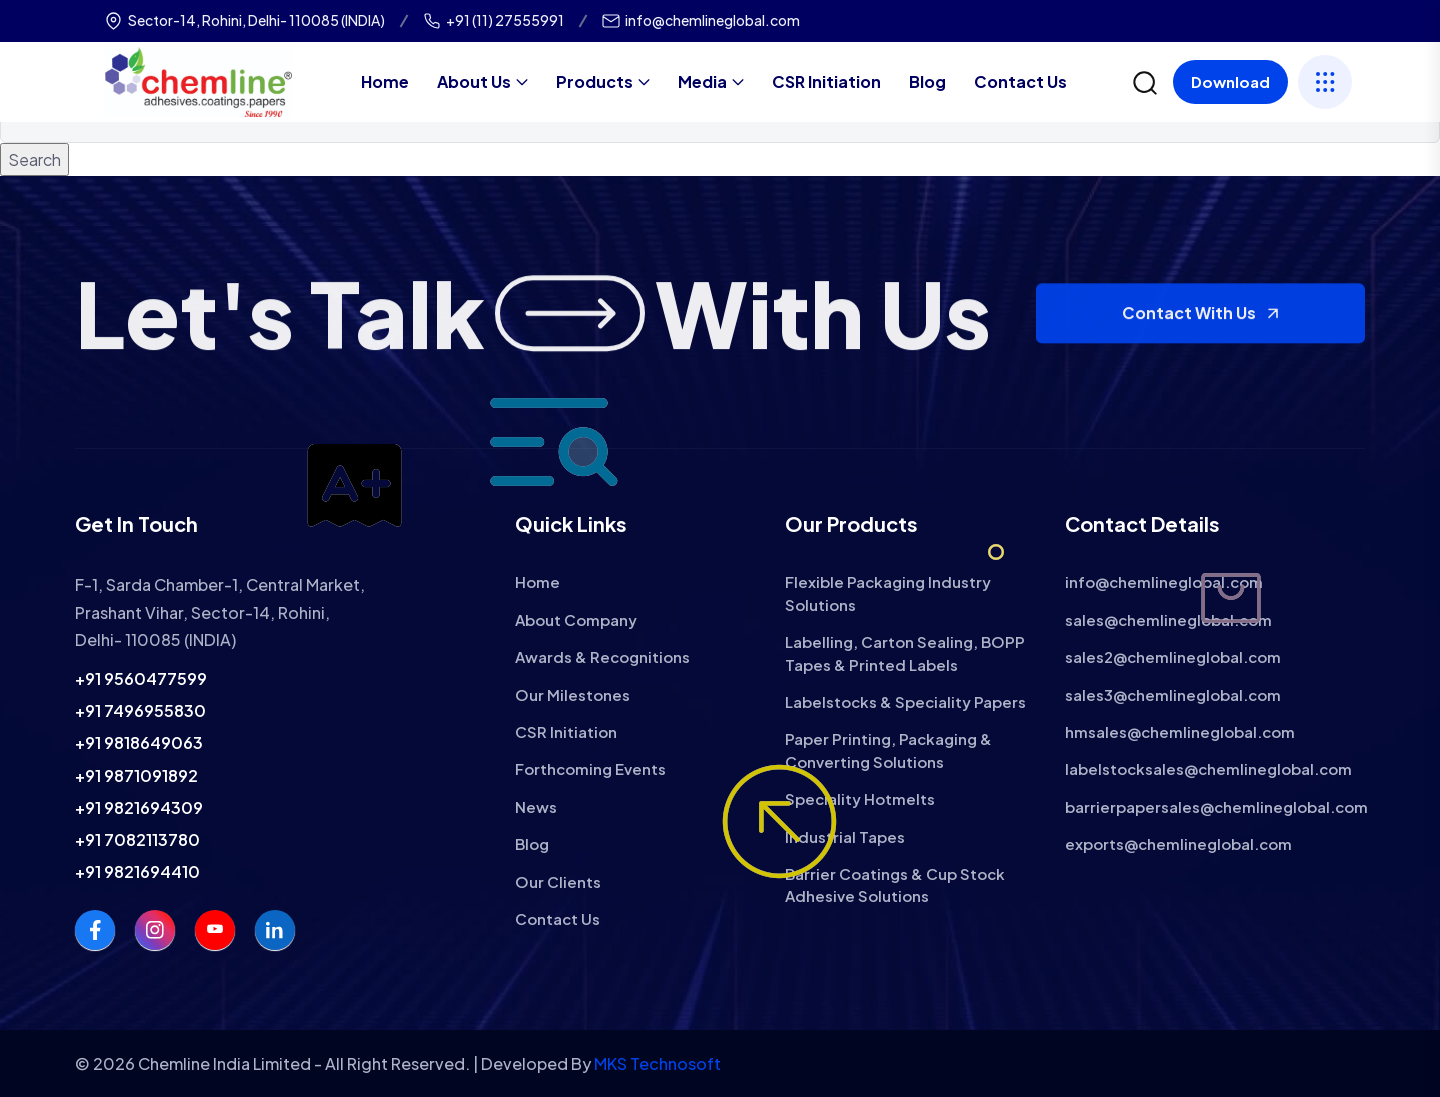  What do you see at coordinates (996, 552) in the screenshot?
I see `indicates an unselected or inactive radio button option` at bounding box center [996, 552].